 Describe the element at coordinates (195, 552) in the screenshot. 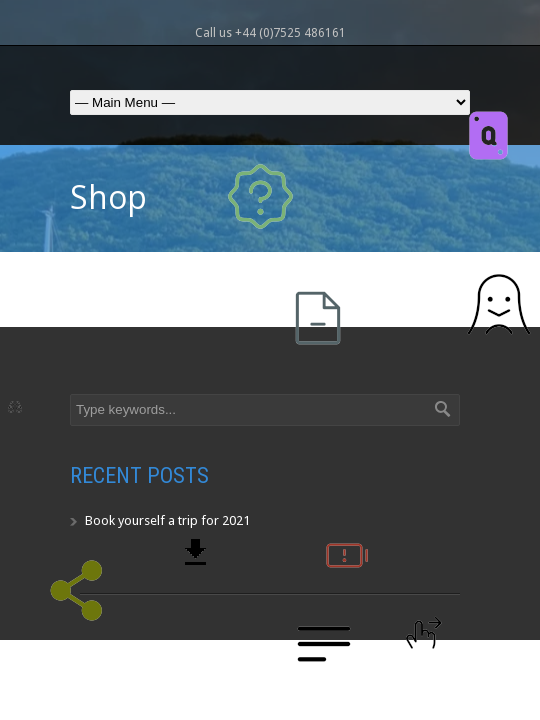

I see `download a file or document` at that location.